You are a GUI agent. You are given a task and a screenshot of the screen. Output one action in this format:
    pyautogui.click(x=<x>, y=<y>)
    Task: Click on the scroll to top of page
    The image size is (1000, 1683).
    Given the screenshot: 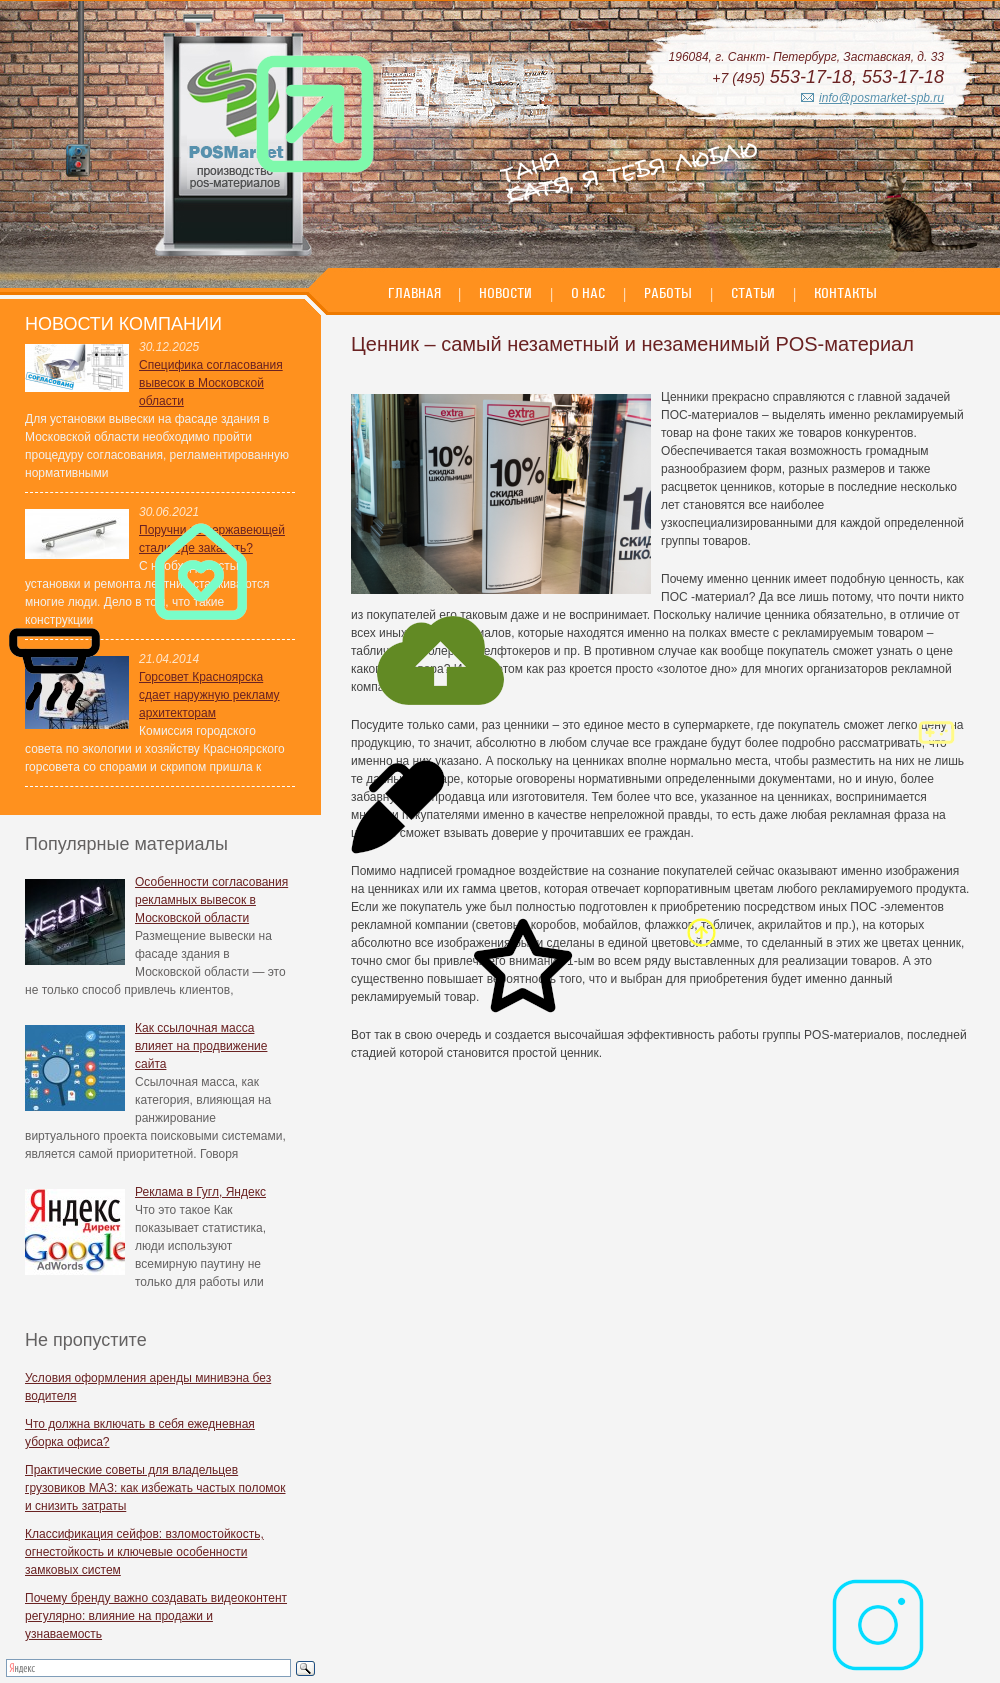 What is the action you would take?
    pyautogui.click(x=701, y=932)
    